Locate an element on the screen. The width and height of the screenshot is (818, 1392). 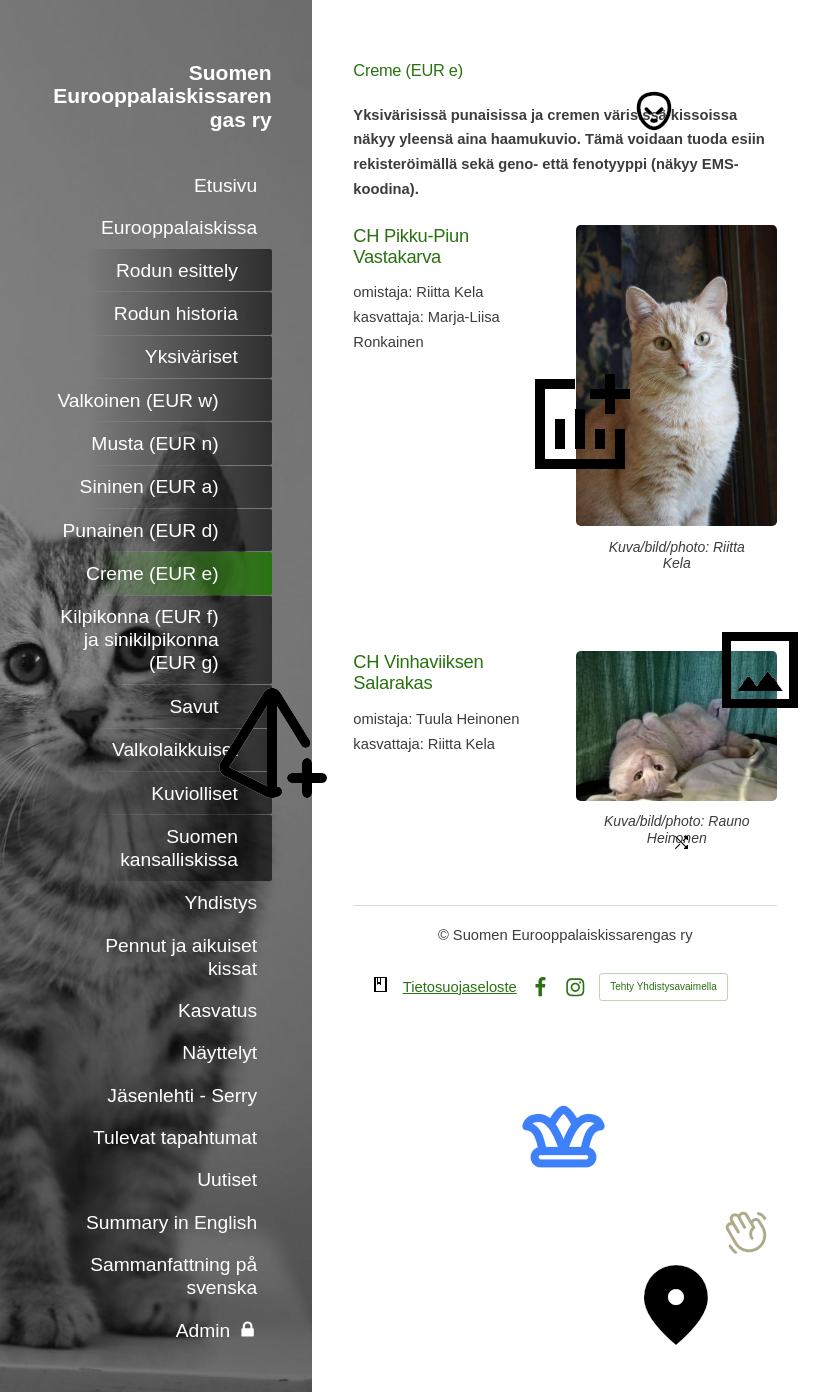
send a greeting or say hello is located at coordinates (746, 1232).